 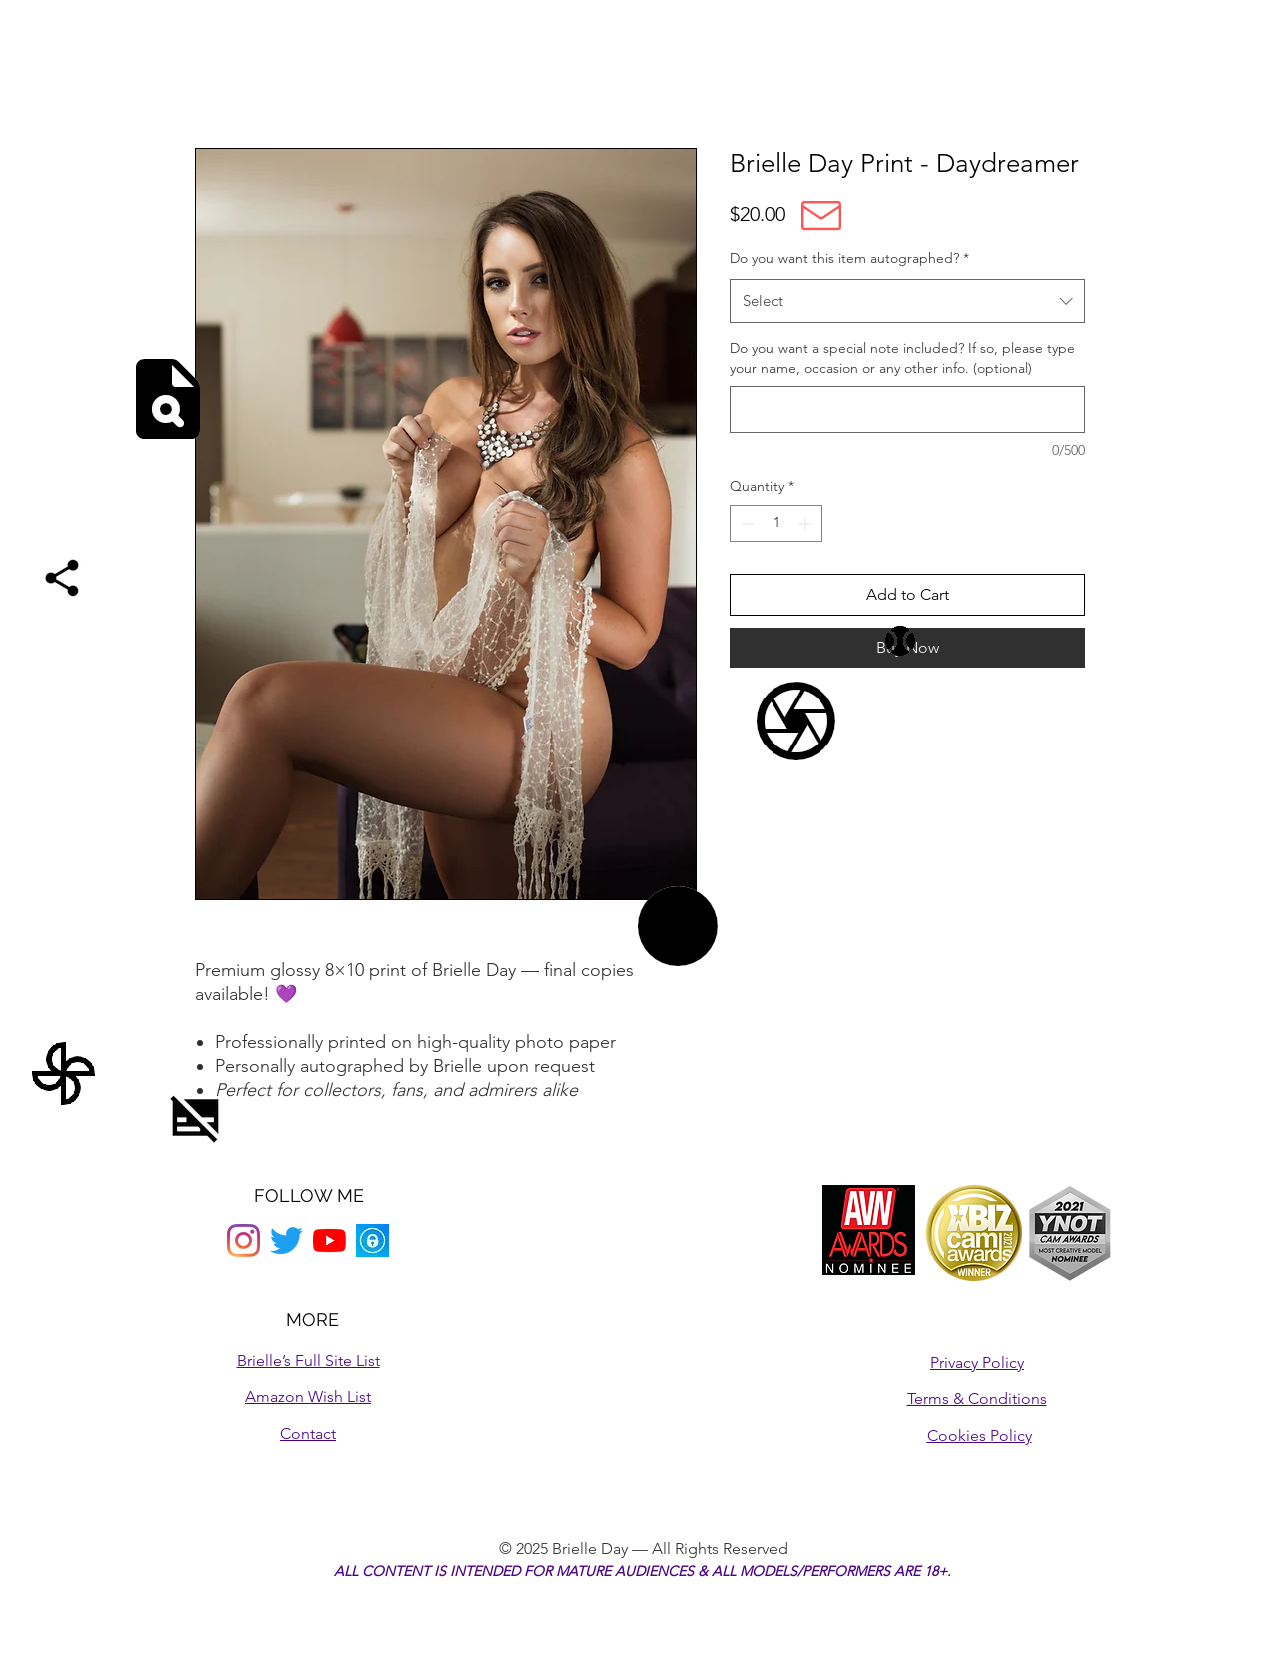 I want to click on access baseball or sports content, so click(x=900, y=641).